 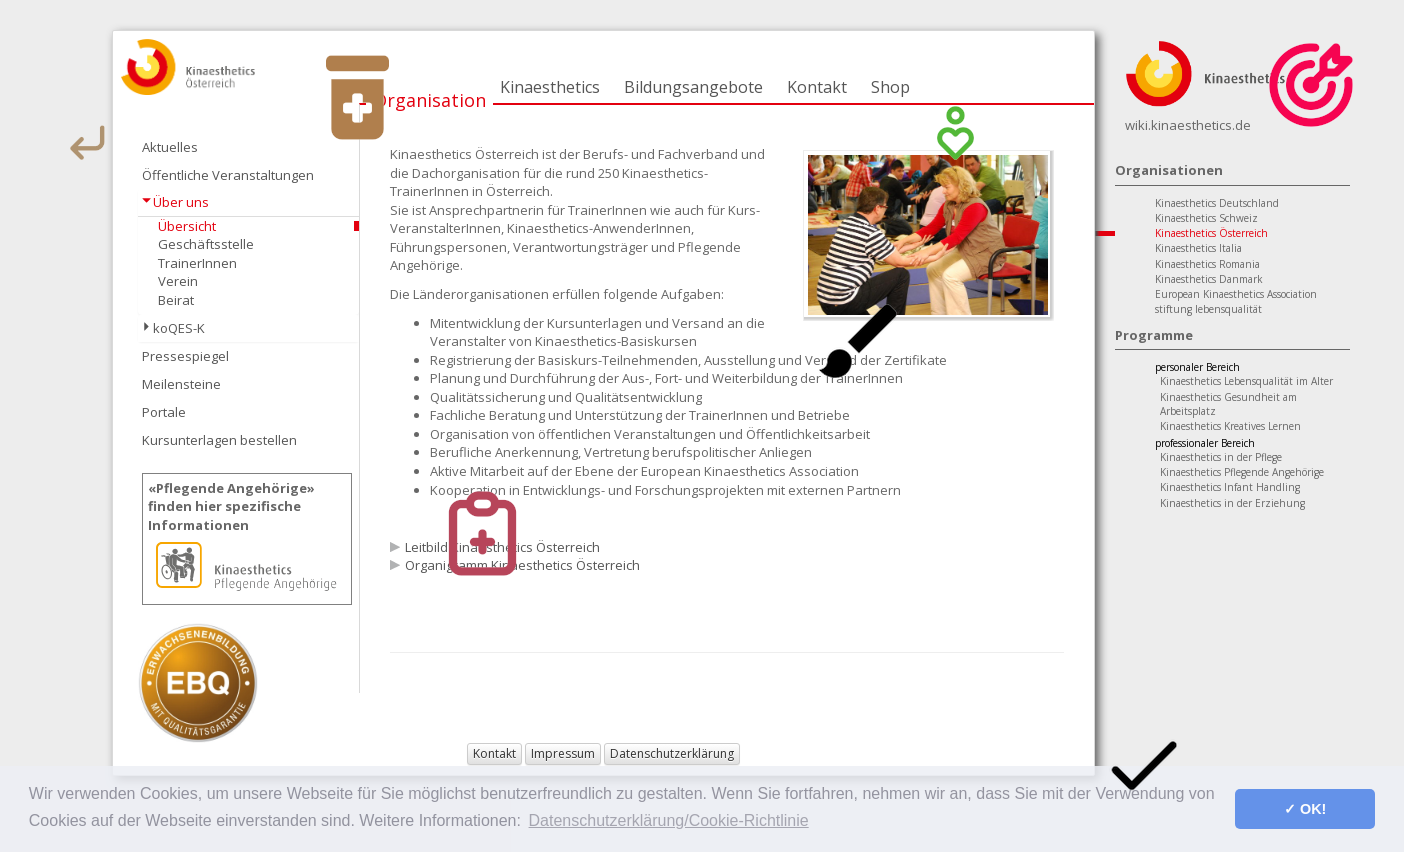 What do you see at coordinates (482, 533) in the screenshot?
I see `view medical report or health records` at bounding box center [482, 533].